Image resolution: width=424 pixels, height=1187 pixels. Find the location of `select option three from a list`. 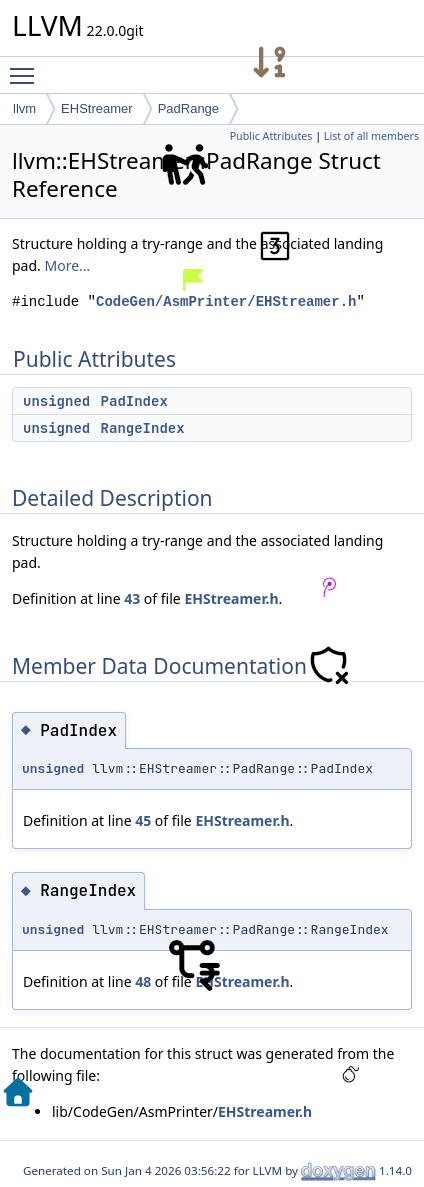

select option three from a list is located at coordinates (275, 246).